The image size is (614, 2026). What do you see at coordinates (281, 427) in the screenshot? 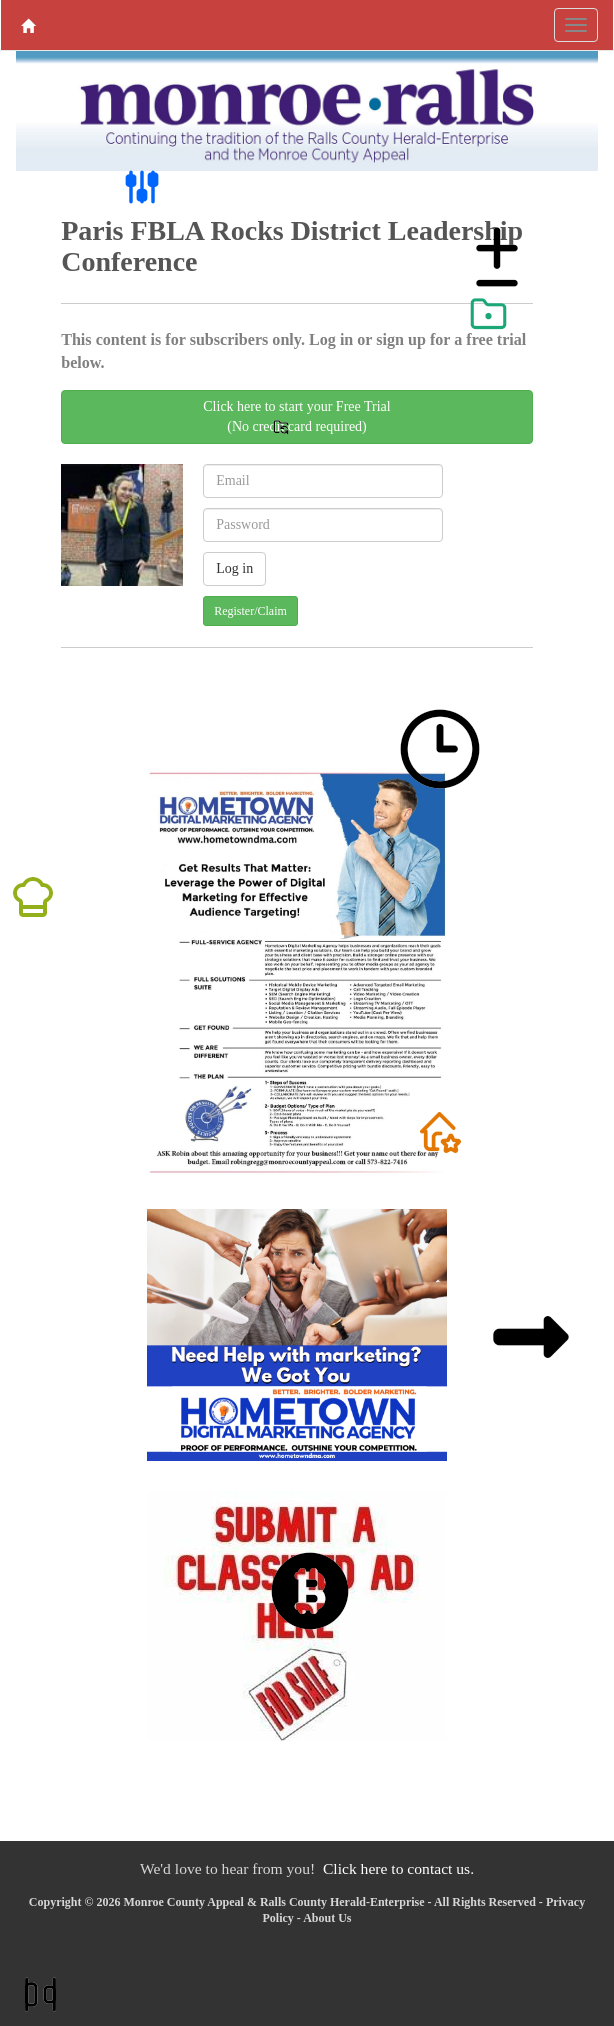
I see `sync folder contents with cloud storage` at bounding box center [281, 427].